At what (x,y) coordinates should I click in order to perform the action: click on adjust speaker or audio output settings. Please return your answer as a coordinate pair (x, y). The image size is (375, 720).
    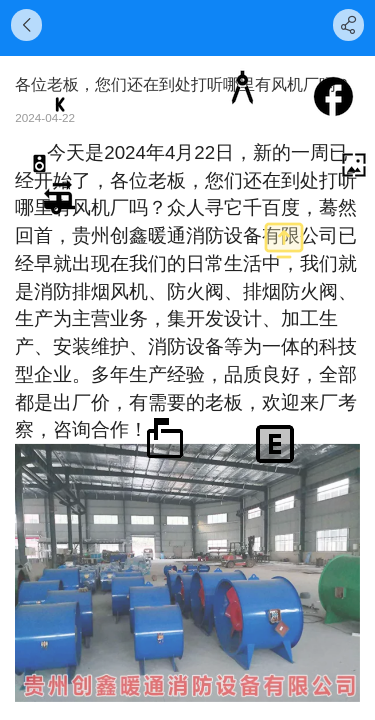
    Looking at the image, I should click on (39, 163).